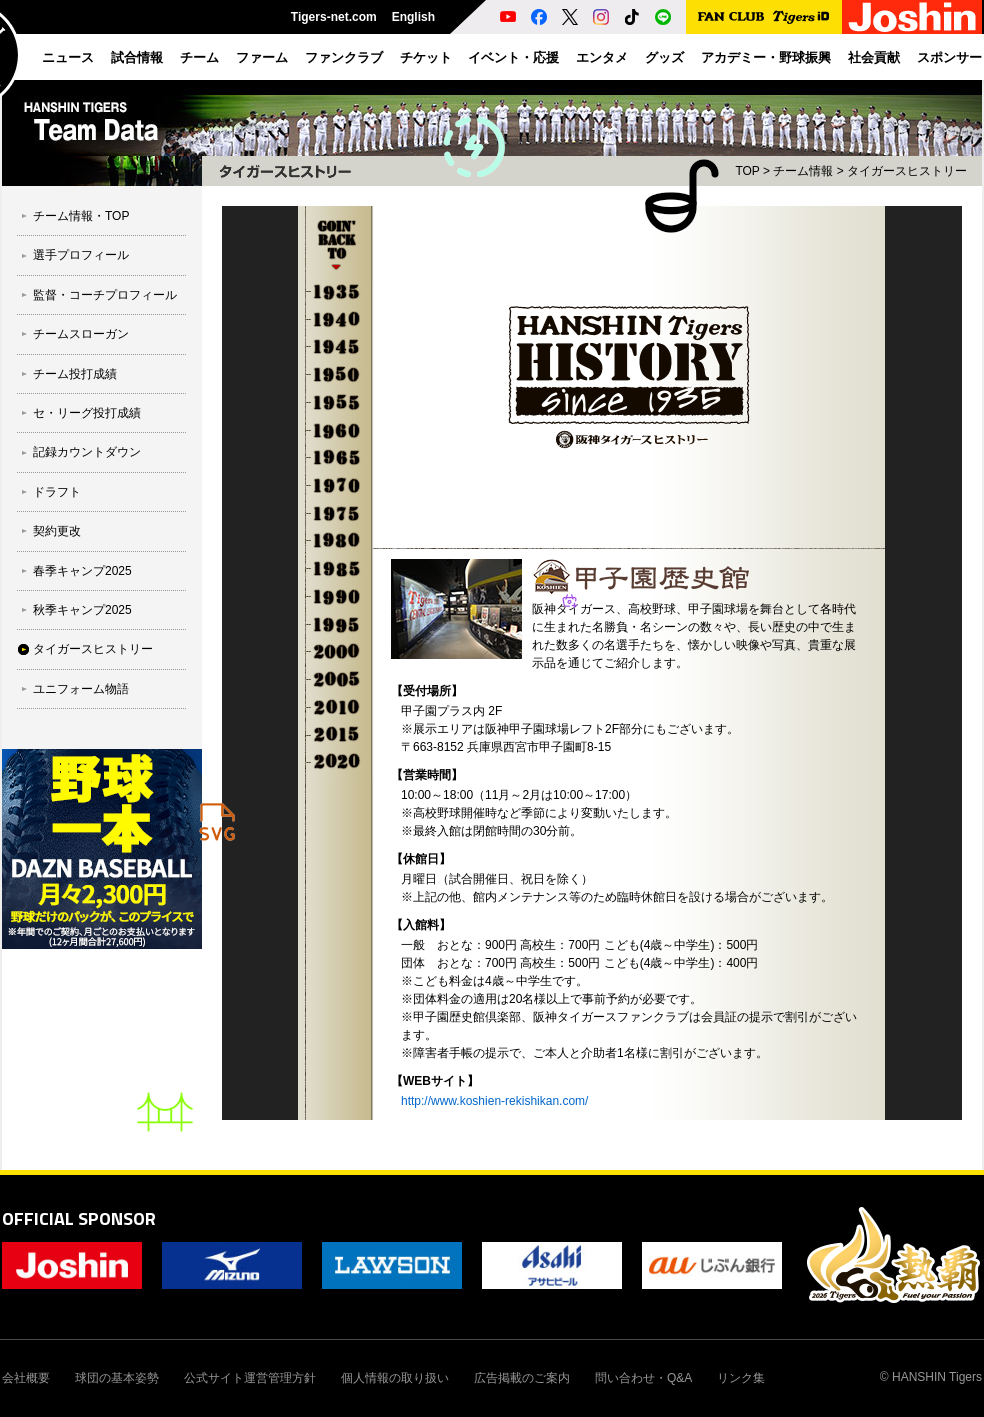 The height and width of the screenshot is (1417, 984). I want to click on view or open an SVG file, so click(217, 823).